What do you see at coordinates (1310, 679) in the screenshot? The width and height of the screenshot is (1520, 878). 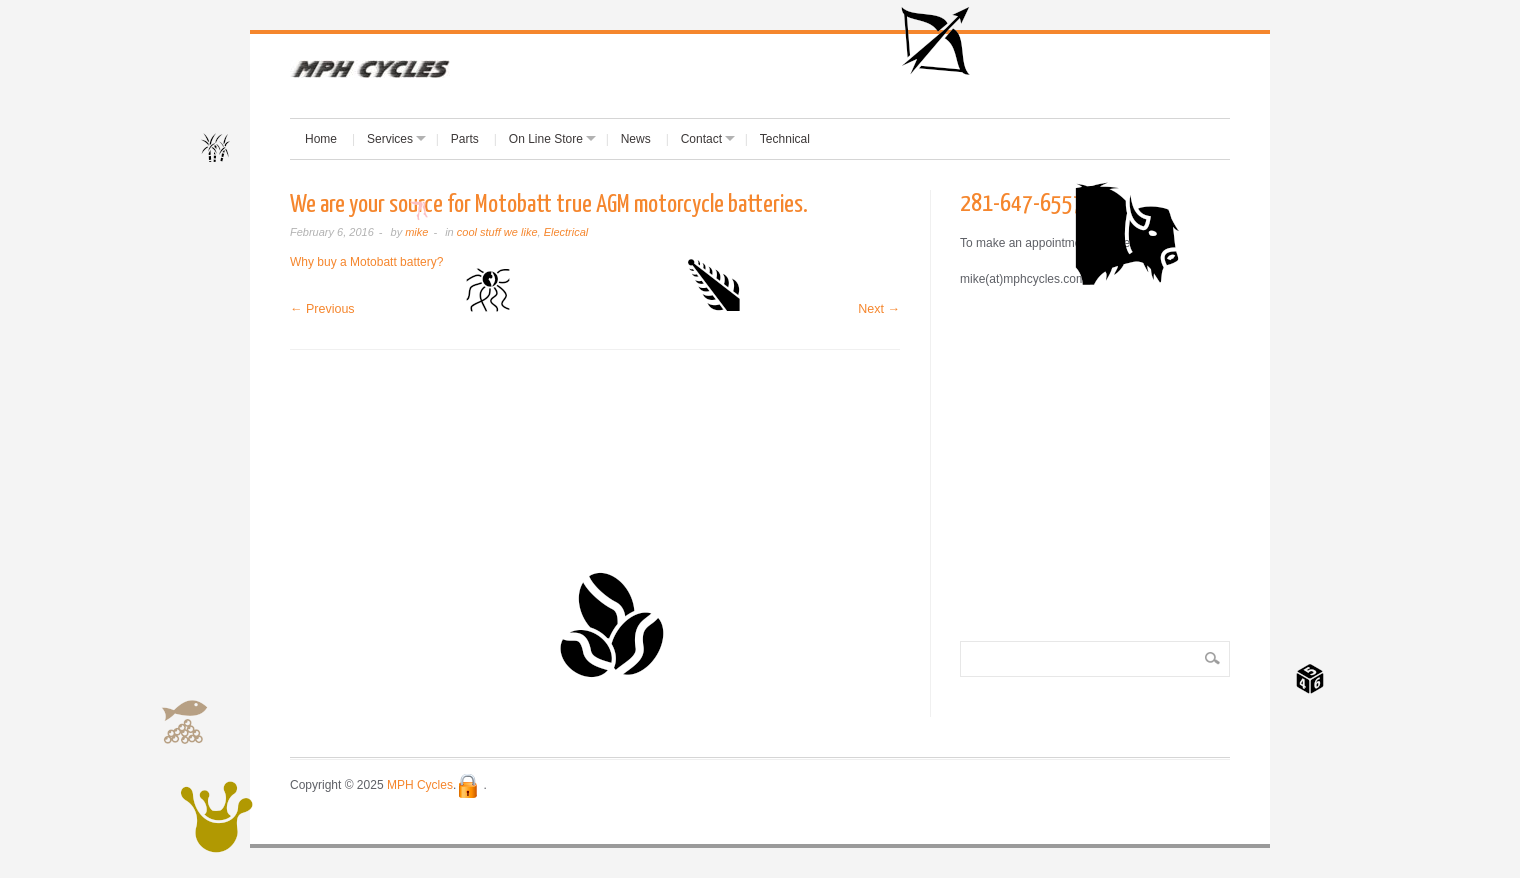 I see `roll the dice or start a random action` at bounding box center [1310, 679].